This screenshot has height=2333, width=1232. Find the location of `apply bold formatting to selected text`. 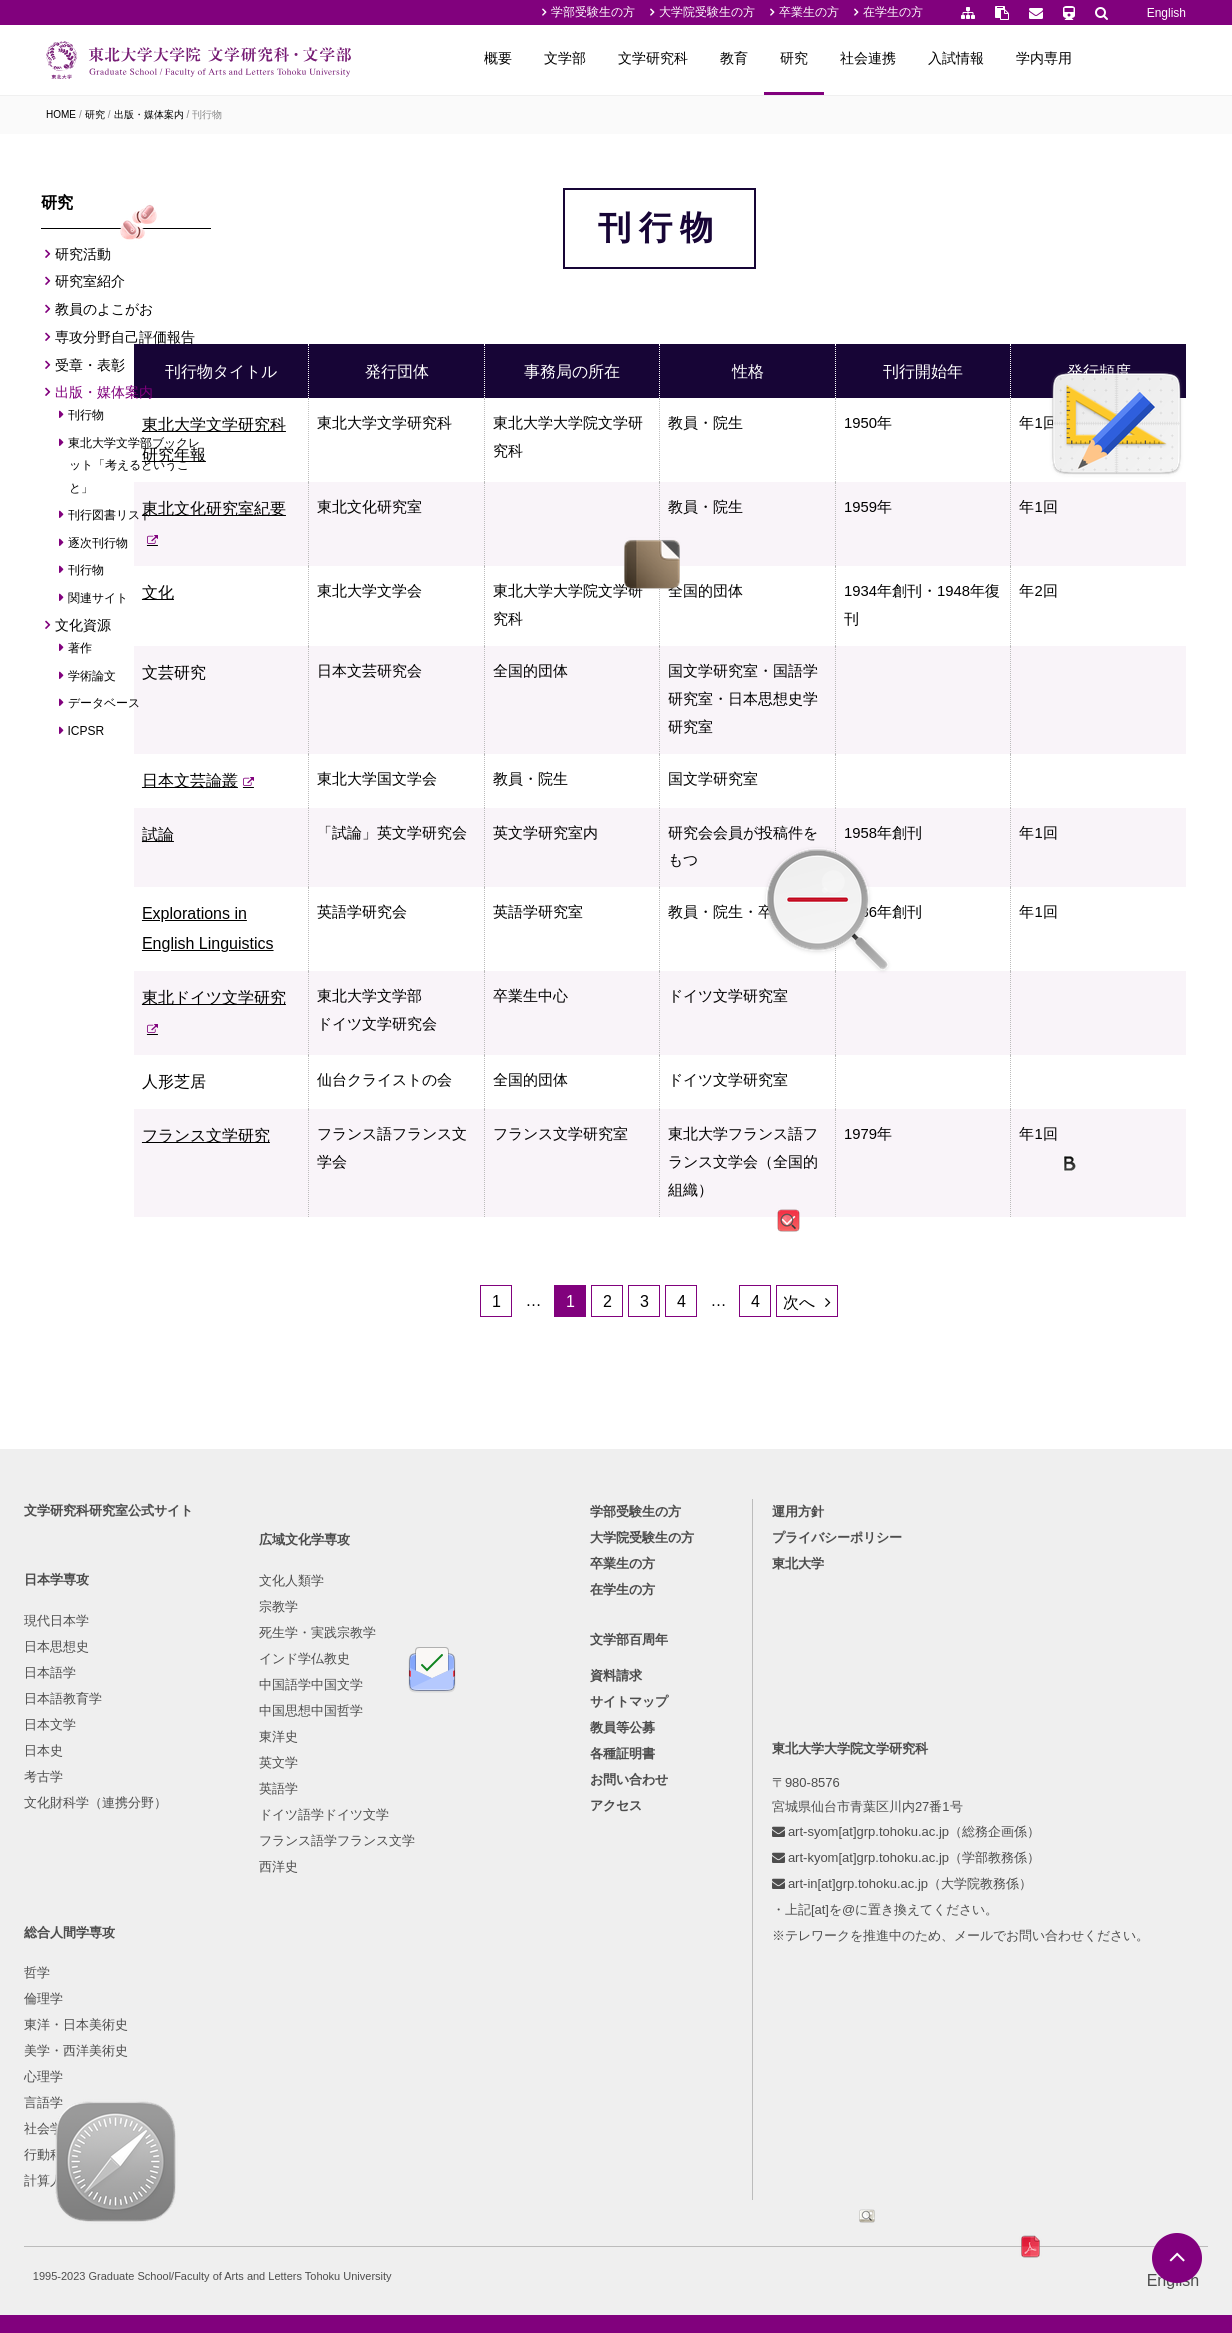

apply bold formatting to selected text is located at coordinates (1069, 1163).